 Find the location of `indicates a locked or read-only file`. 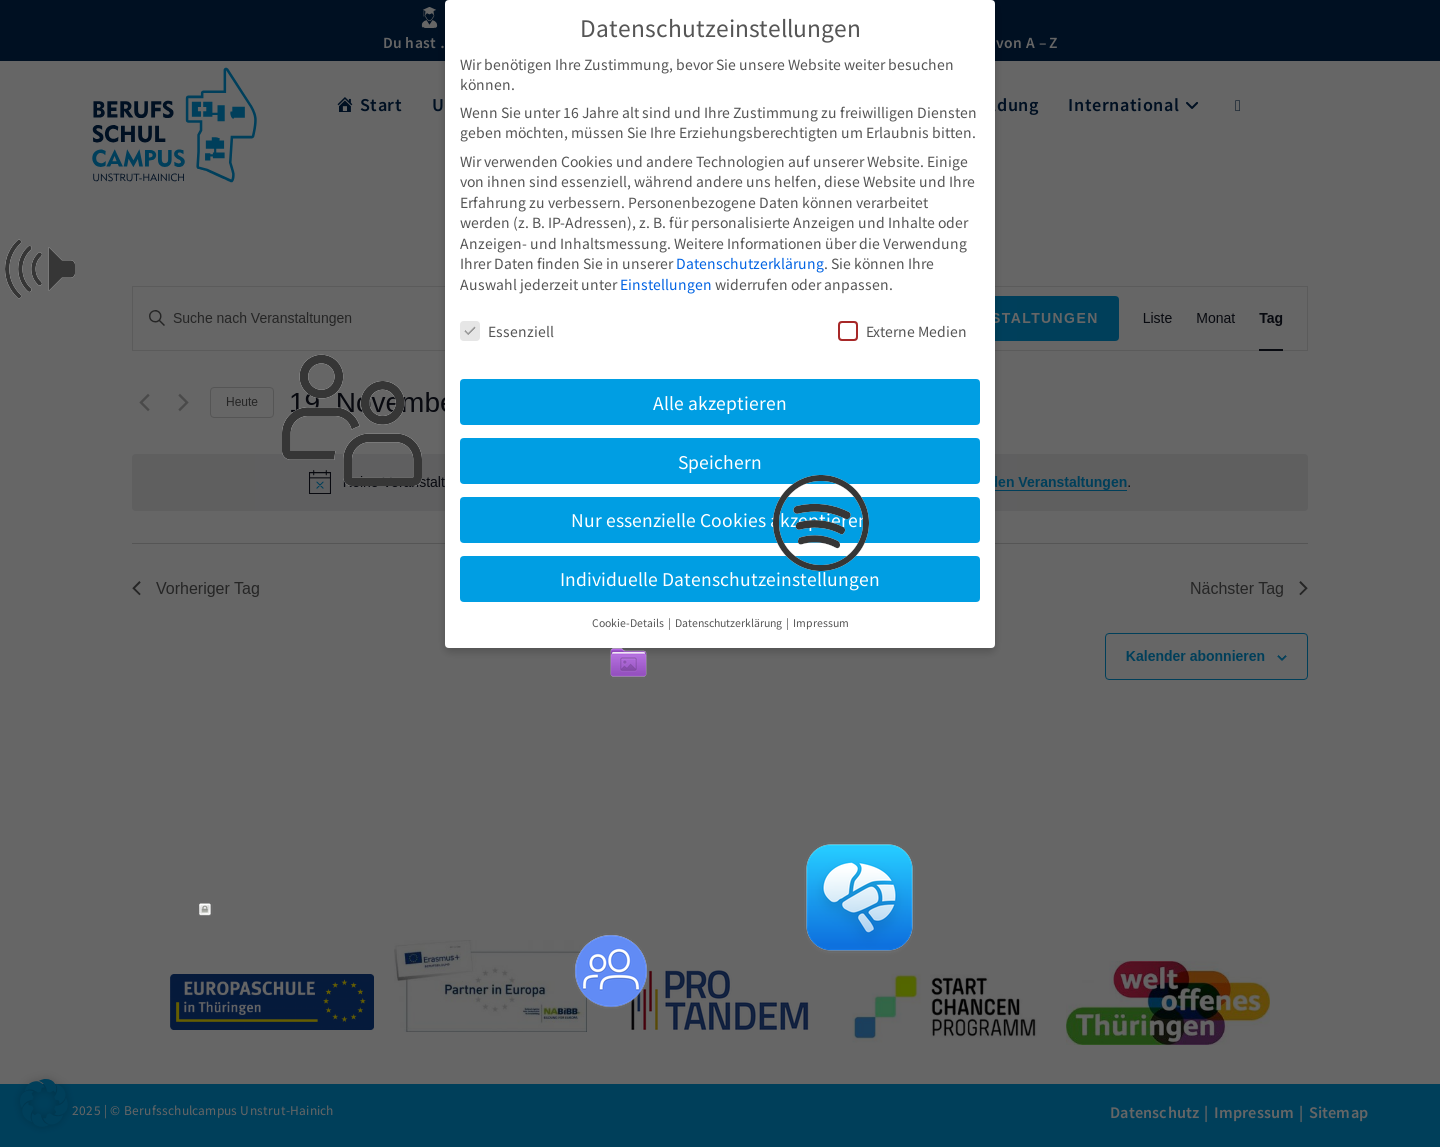

indicates a locked or read-only file is located at coordinates (205, 910).